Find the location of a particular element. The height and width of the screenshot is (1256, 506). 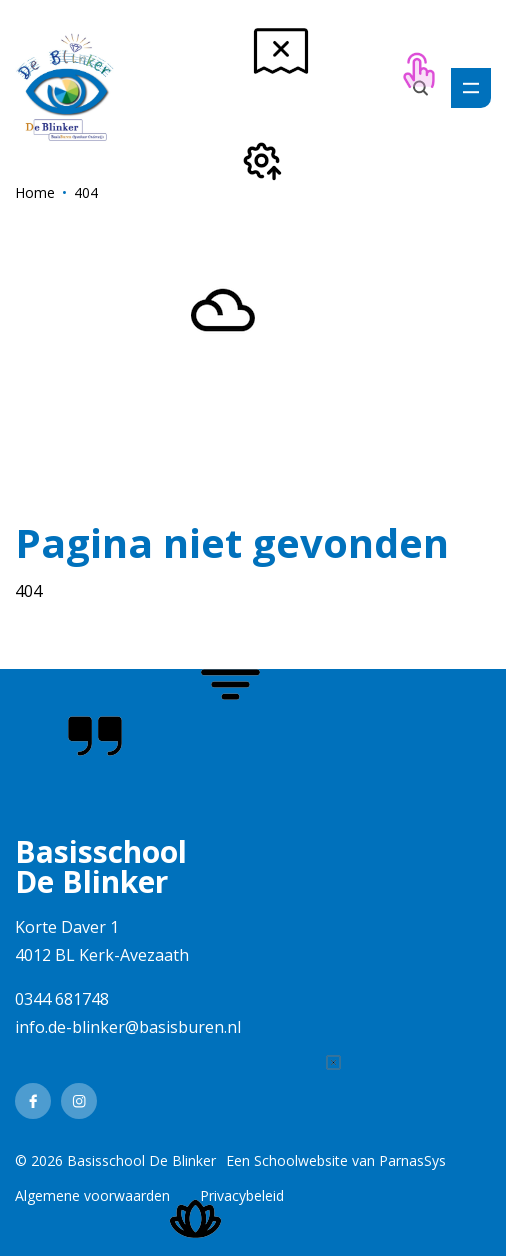

upgrade or update settings is located at coordinates (261, 160).